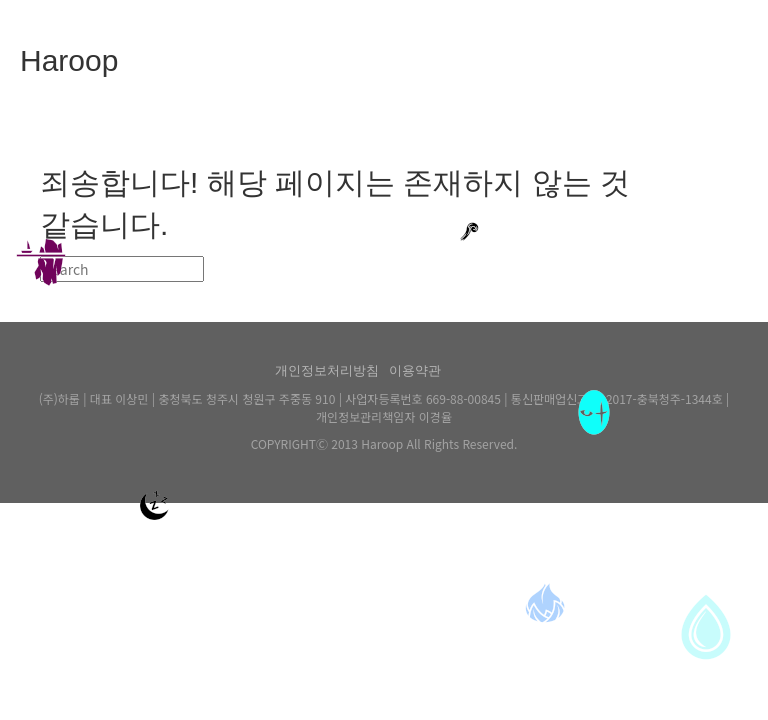  What do you see at coordinates (706, 627) in the screenshot?
I see `indicates a topaz gem or jewel resource in-game` at bounding box center [706, 627].